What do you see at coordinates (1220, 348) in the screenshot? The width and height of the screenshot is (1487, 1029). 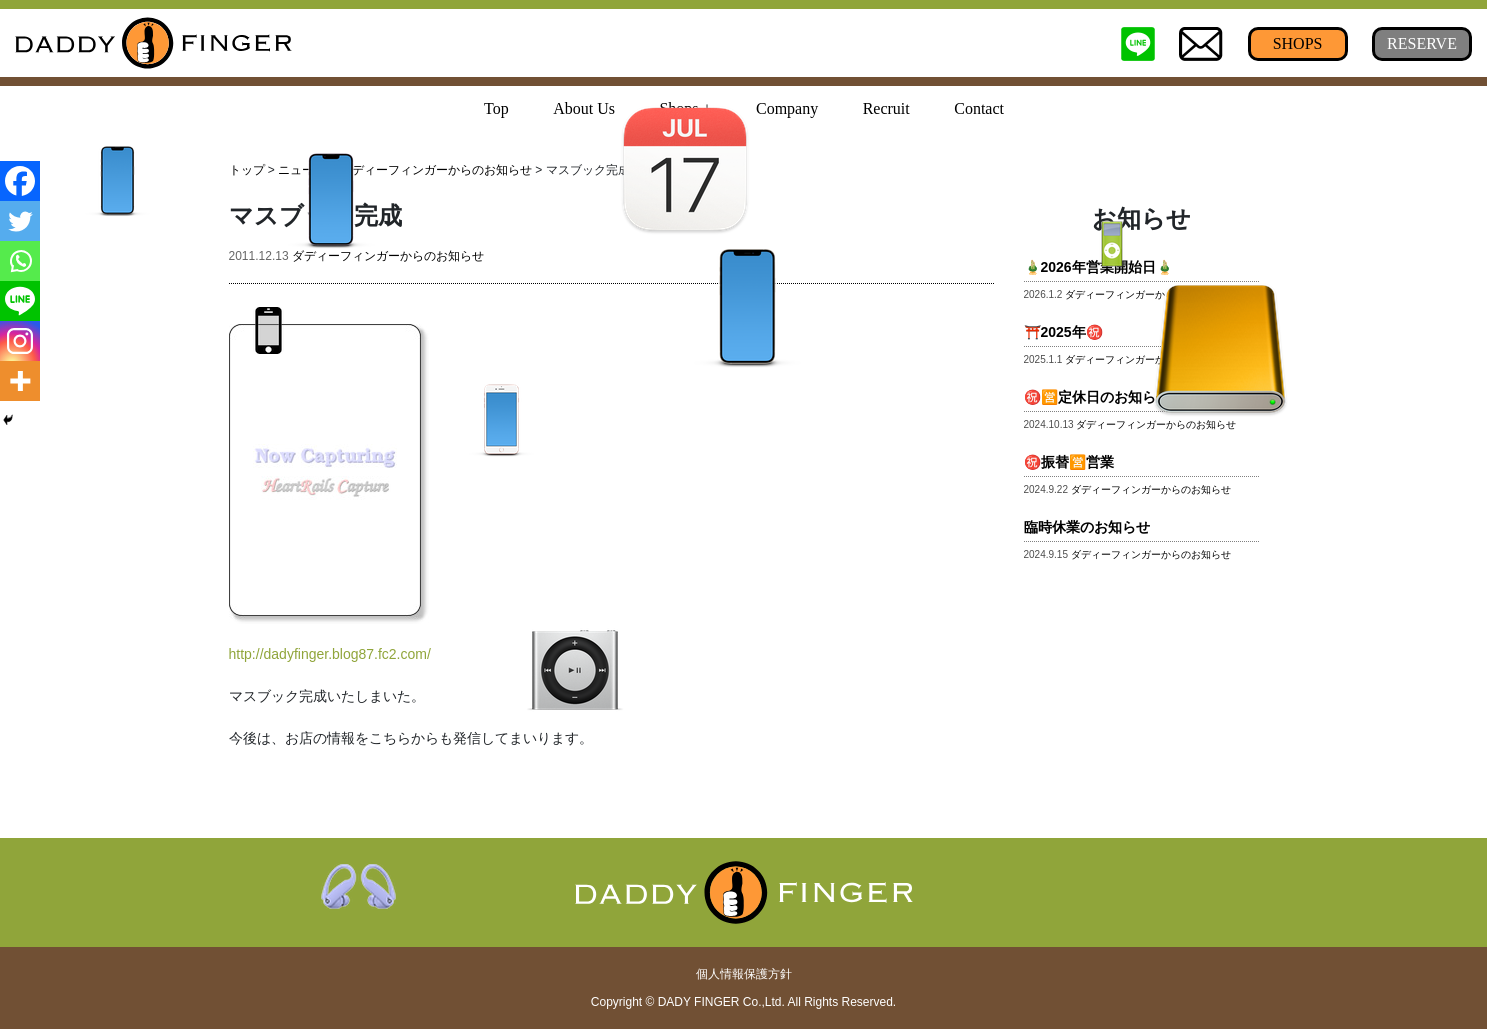 I see `access external USB hard drive` at bounding box center [1220, 348].